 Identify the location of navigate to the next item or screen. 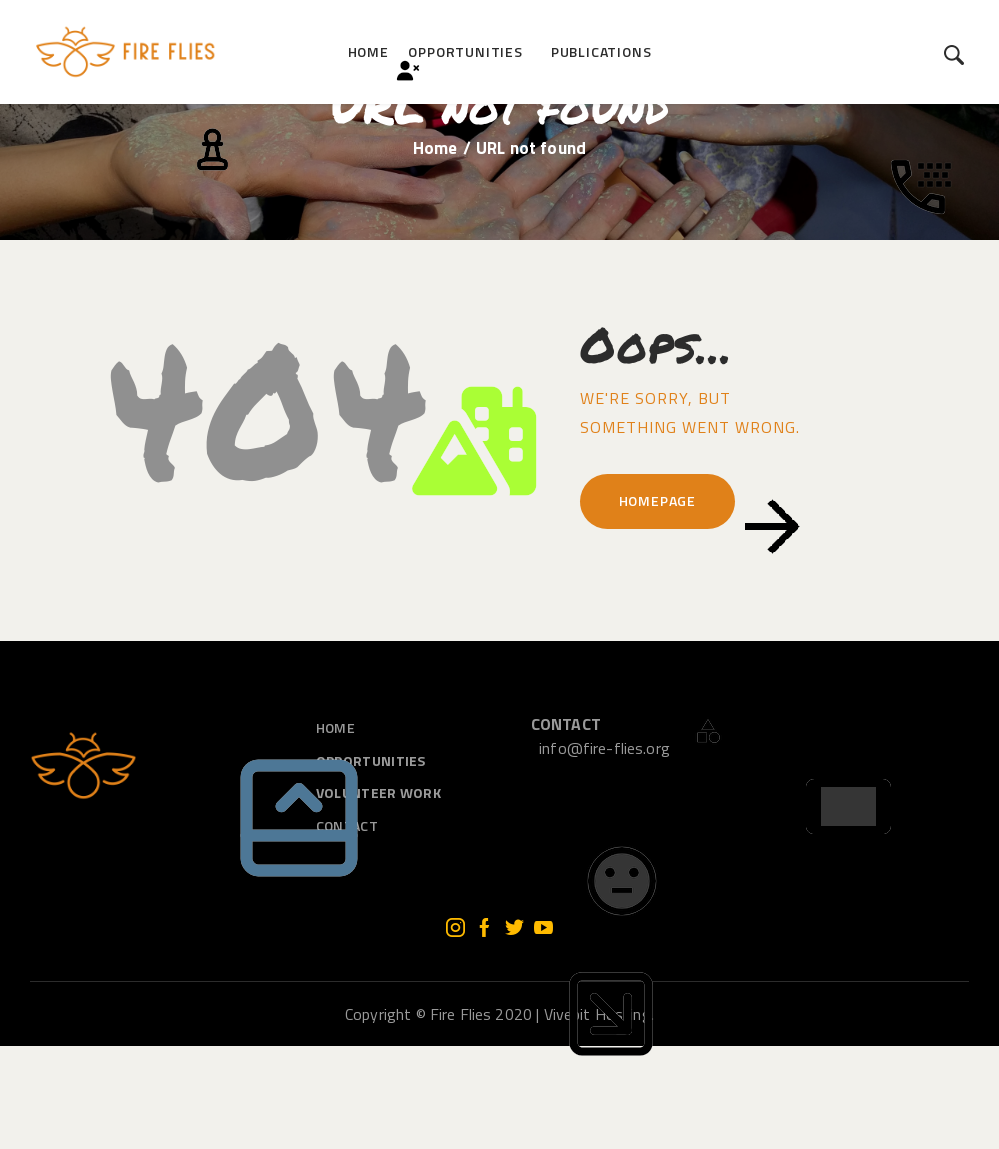
(772, 526).